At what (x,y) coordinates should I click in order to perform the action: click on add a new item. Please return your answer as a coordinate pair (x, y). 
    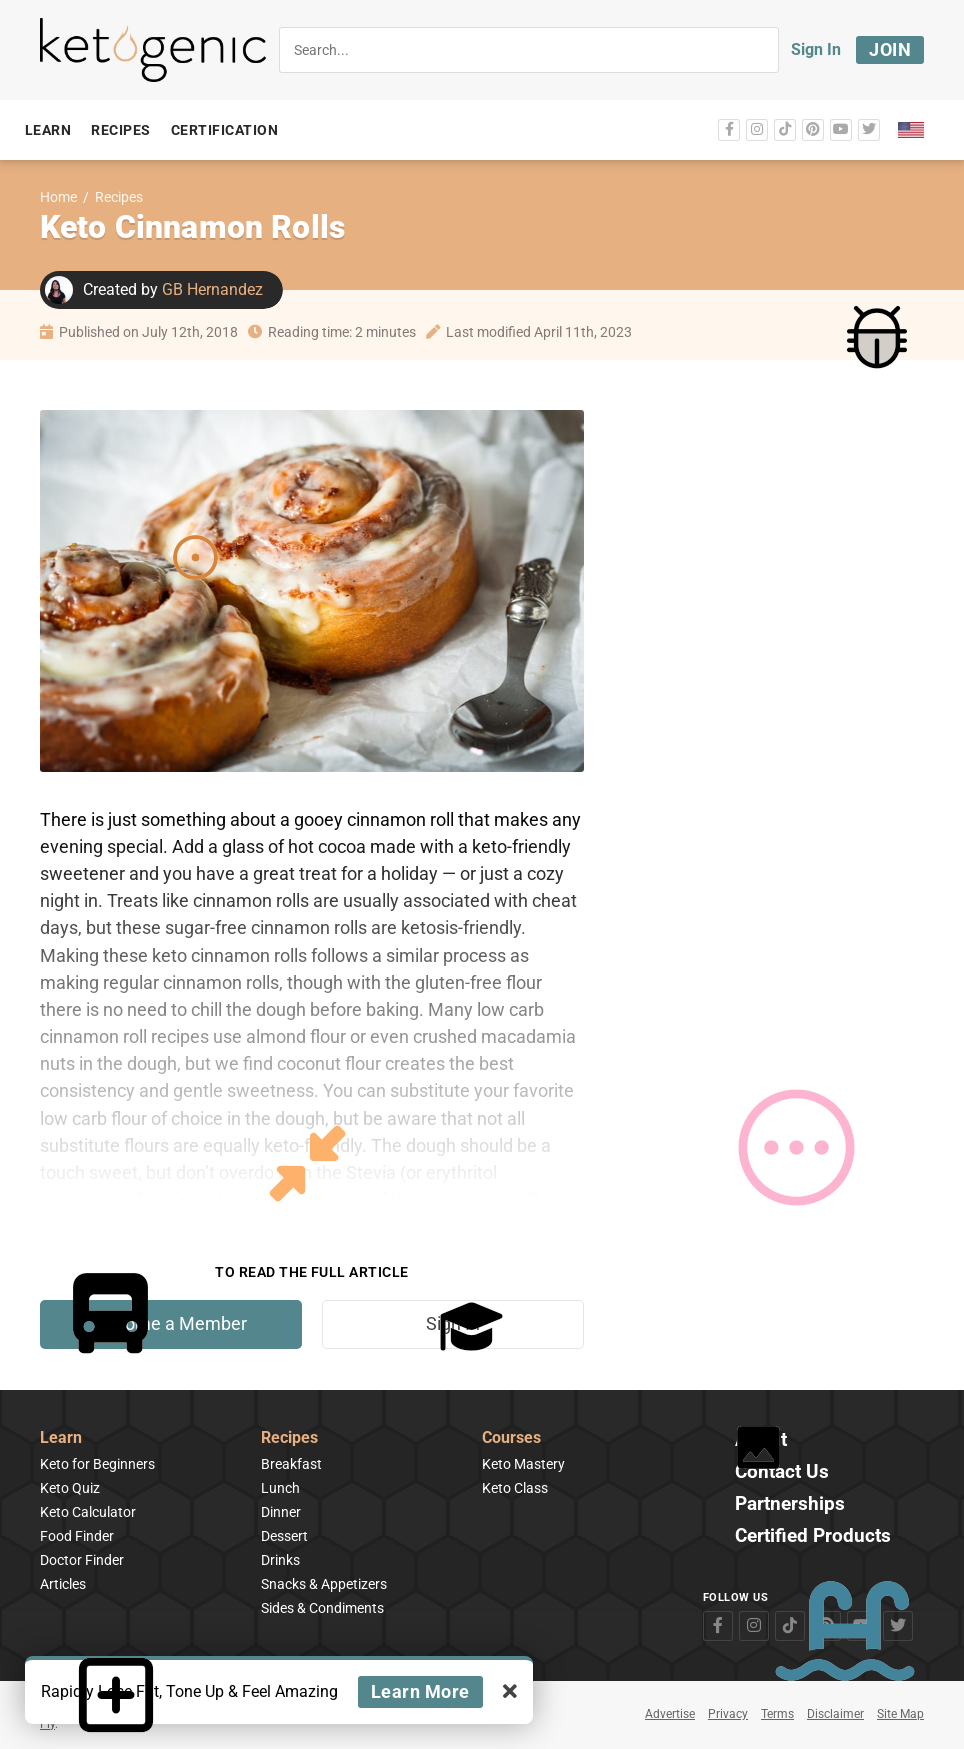
    Looking at the image, I should click on (116, 1695).